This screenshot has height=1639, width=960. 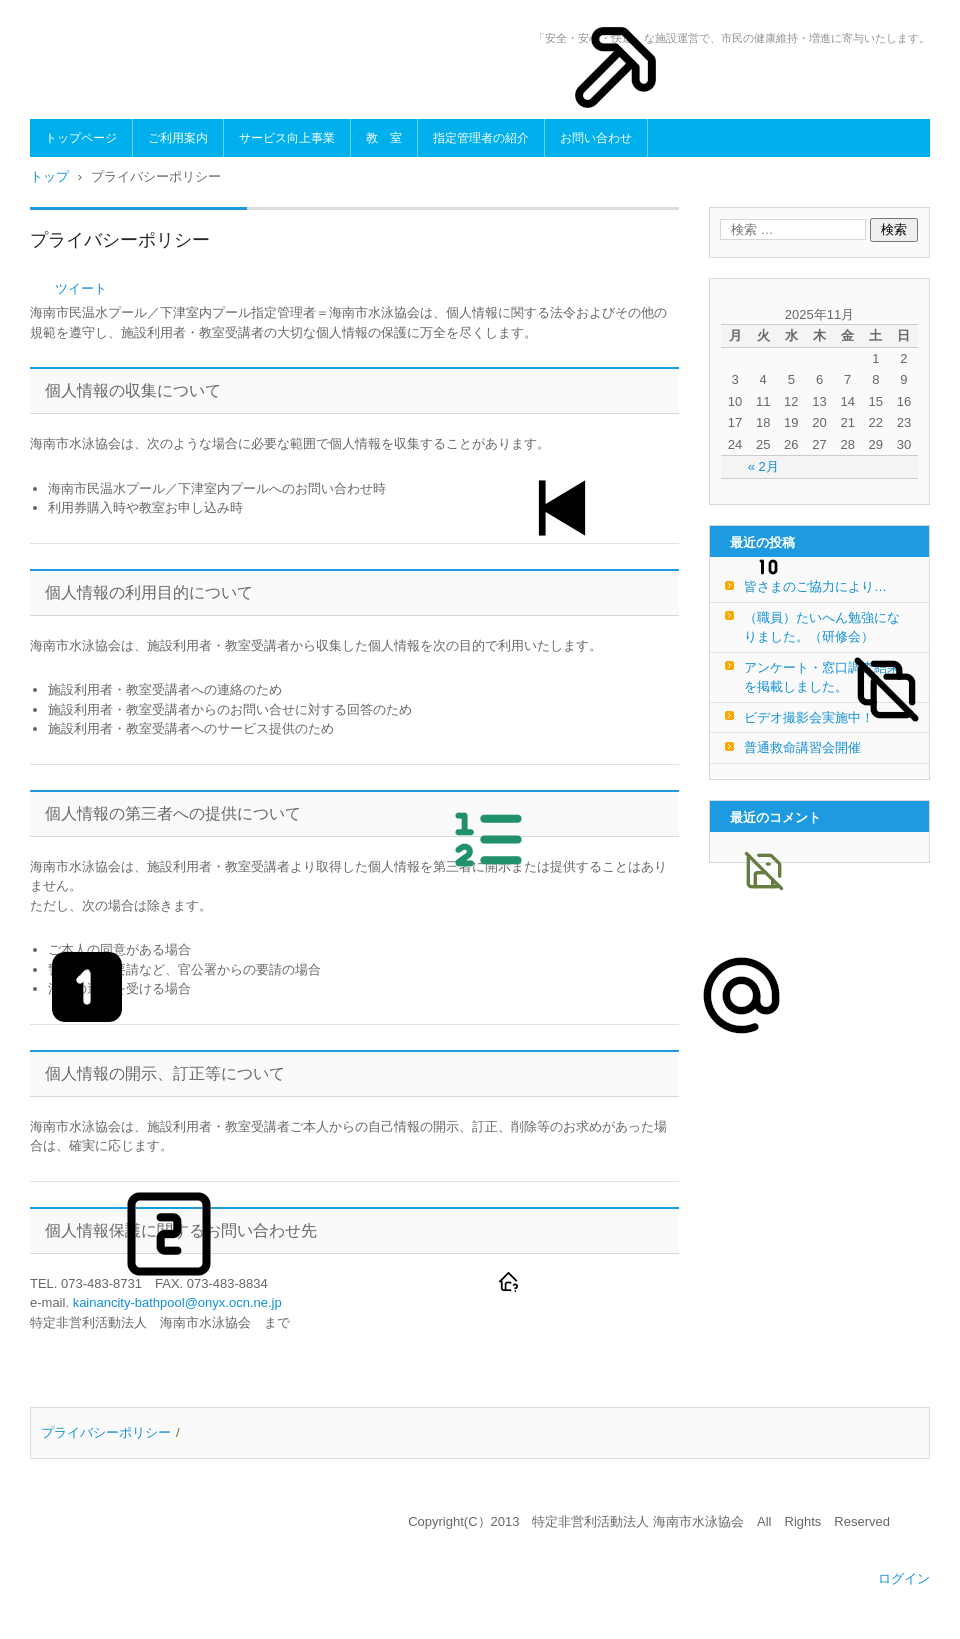 What do you see at coordinates (508, 1281) in the screenshot?
I see `get help or FAQ about home settings` at bounding box center [508, 1281].